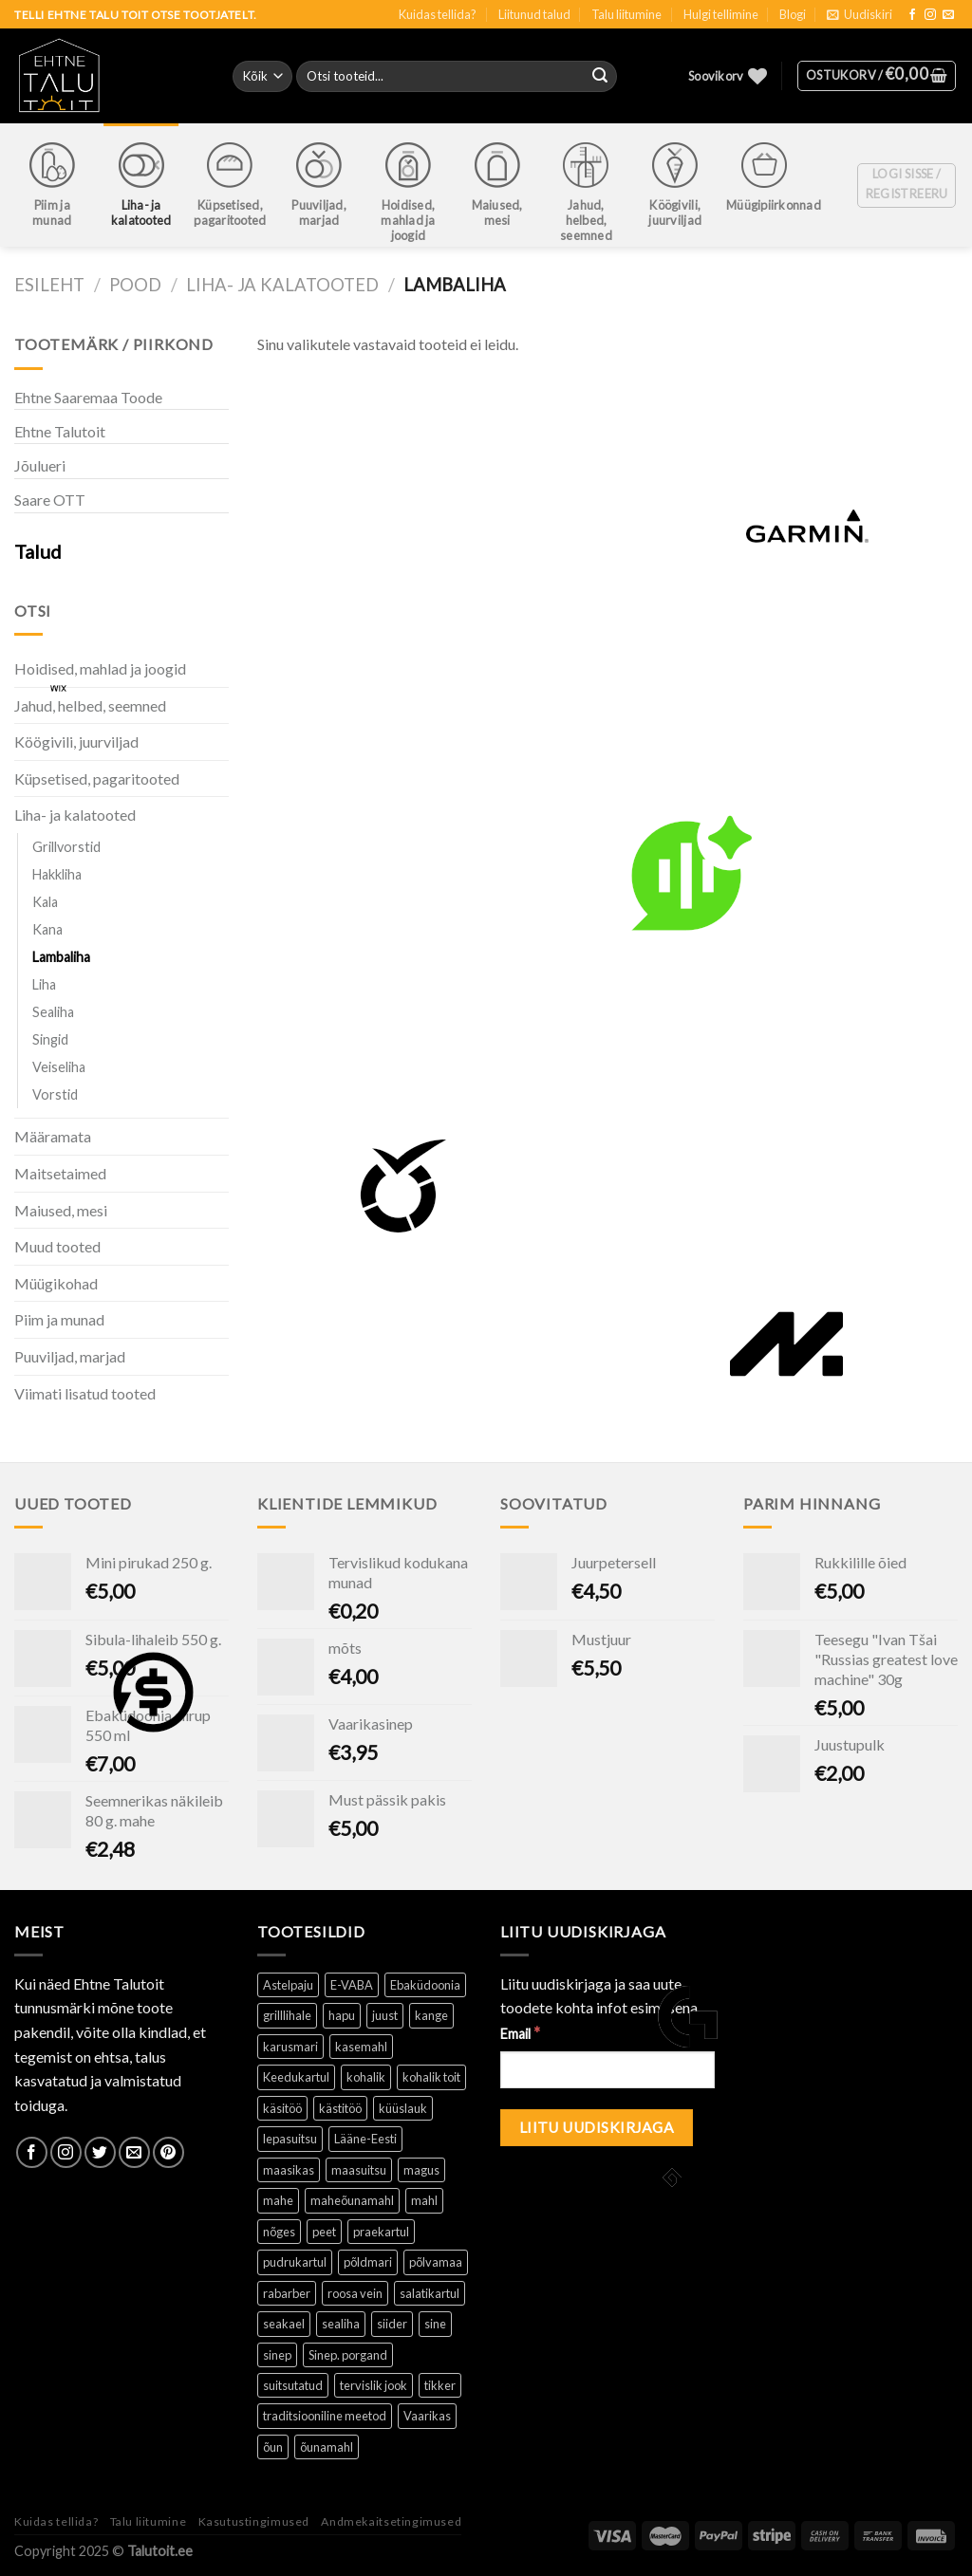 Image resolution: width=972 pixels, height=2576 pixels. Describe the element at coordinates (672, 2178) in the screenshot. I see `open GameMaker game development software` at that location.